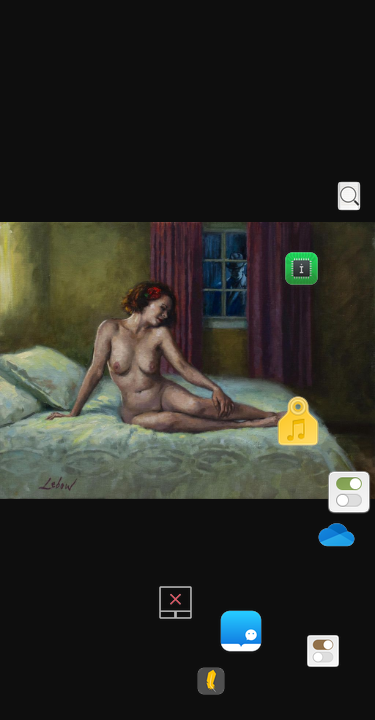 The image size is (375, 720). What do you see at coordinates (301, 268) in the screenshot?
I see `open hwloc hardware locality utility` at bounding box center [301, 268].